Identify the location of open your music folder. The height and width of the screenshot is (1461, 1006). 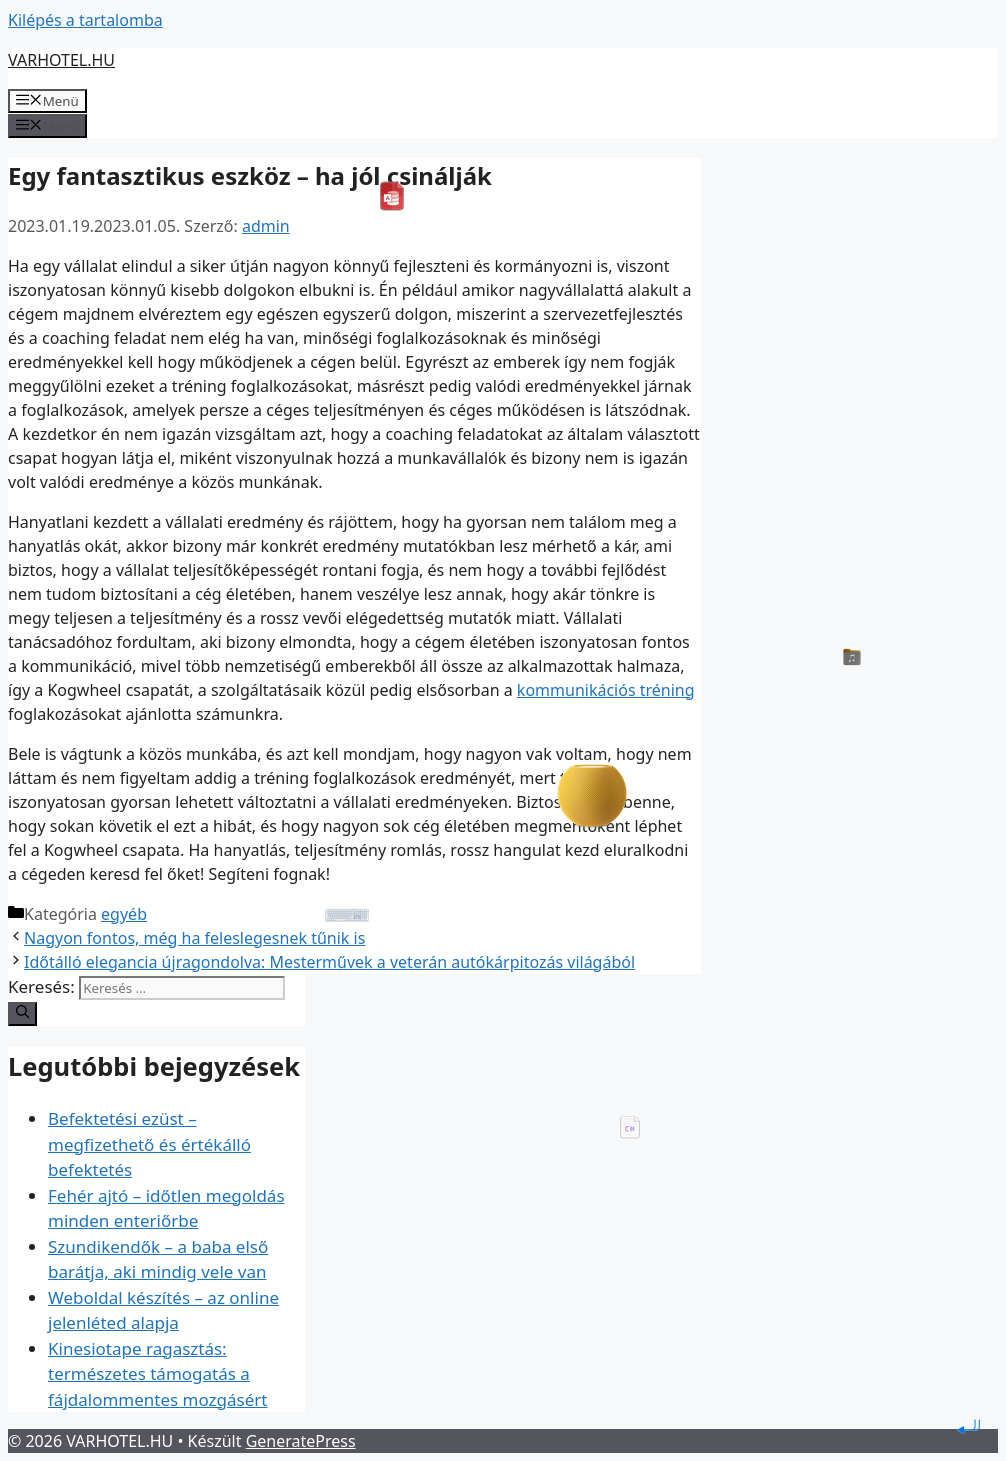
(852, 657).